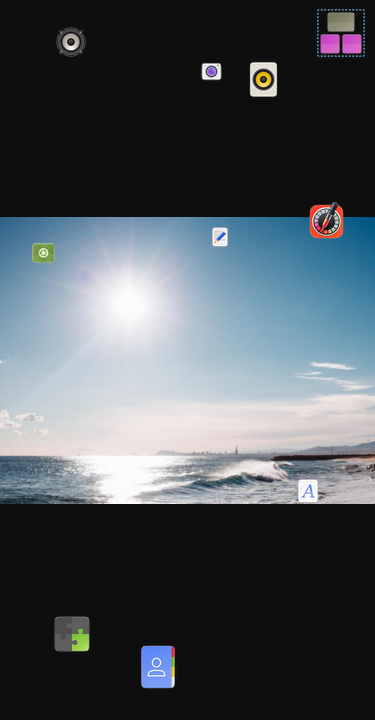  Describe the element at coordinates (43, 252) in the screenshot. I see `access the desktop folder` at that location.